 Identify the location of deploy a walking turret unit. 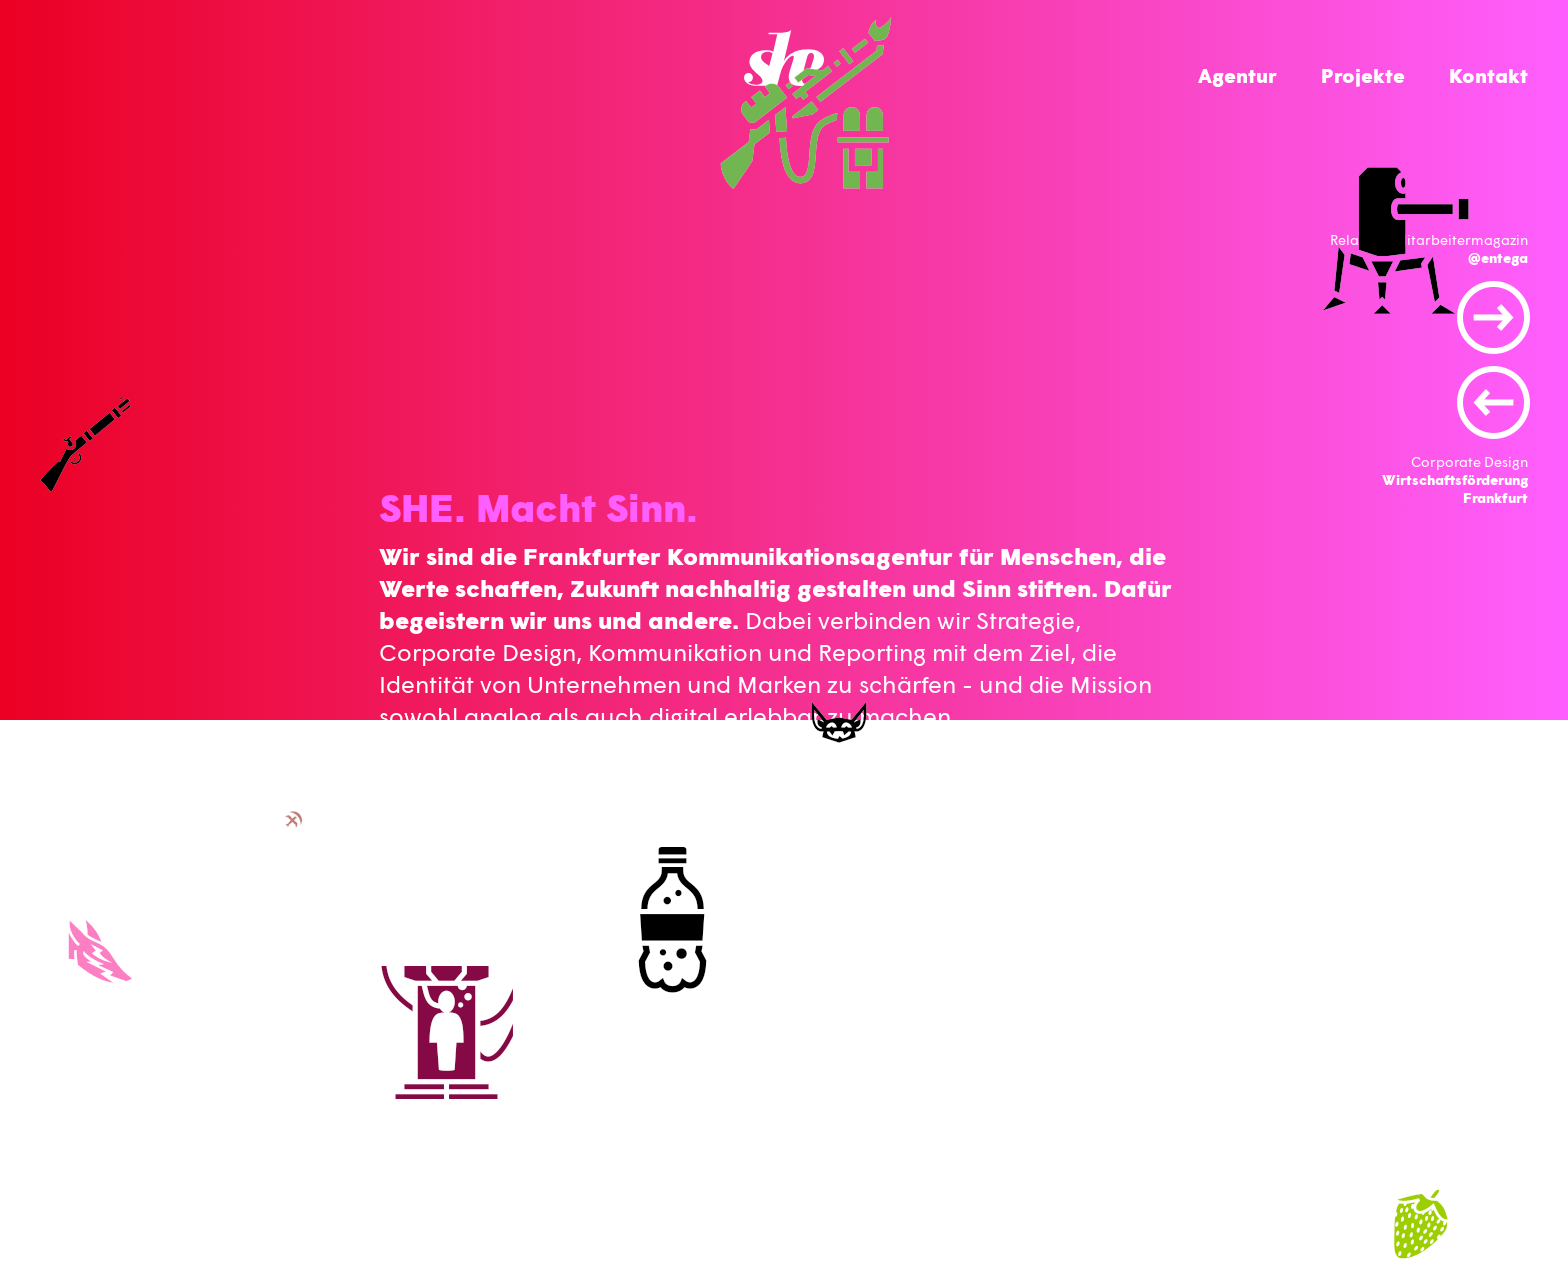
(1398, 238).